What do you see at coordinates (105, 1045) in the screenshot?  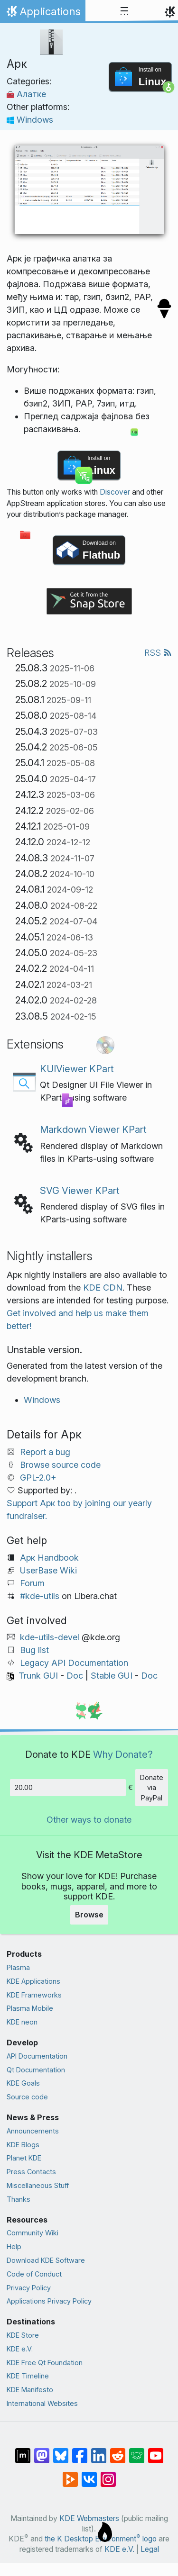 I see `a CD-R disc available for burning or writing data` at bounding box center [105, 1045].